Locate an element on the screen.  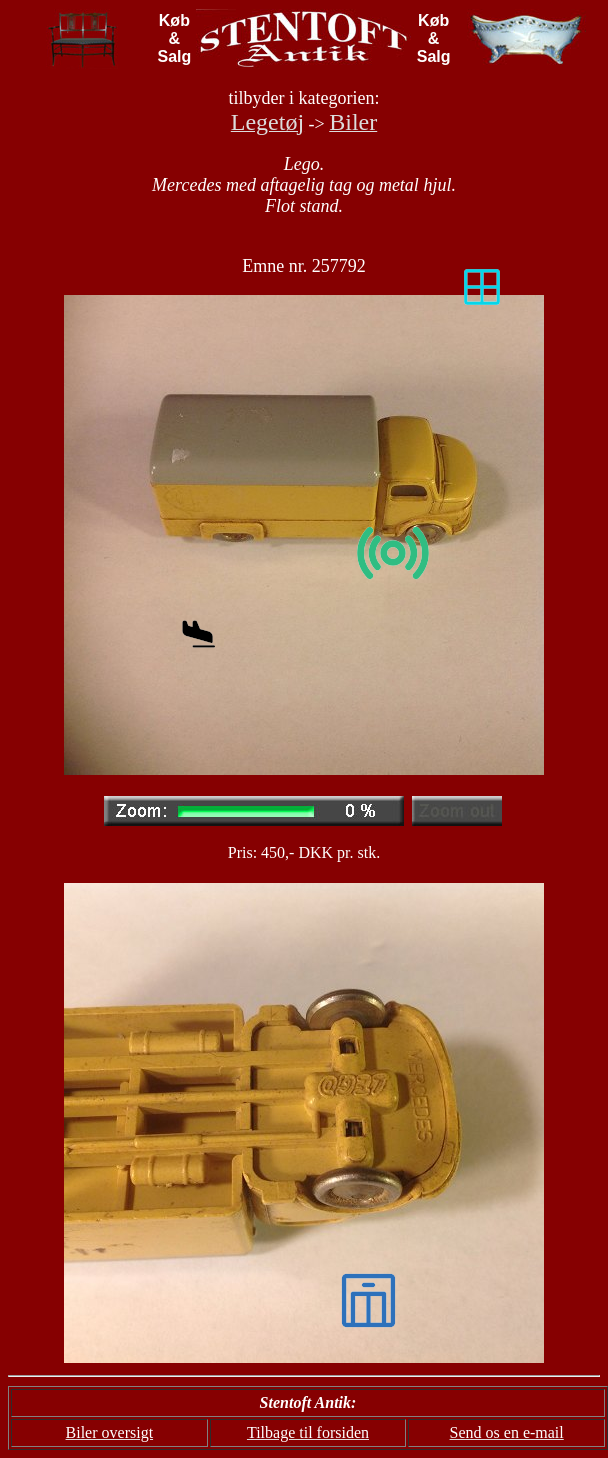
indicates flight arrival status is located at coordinates (197, 634).